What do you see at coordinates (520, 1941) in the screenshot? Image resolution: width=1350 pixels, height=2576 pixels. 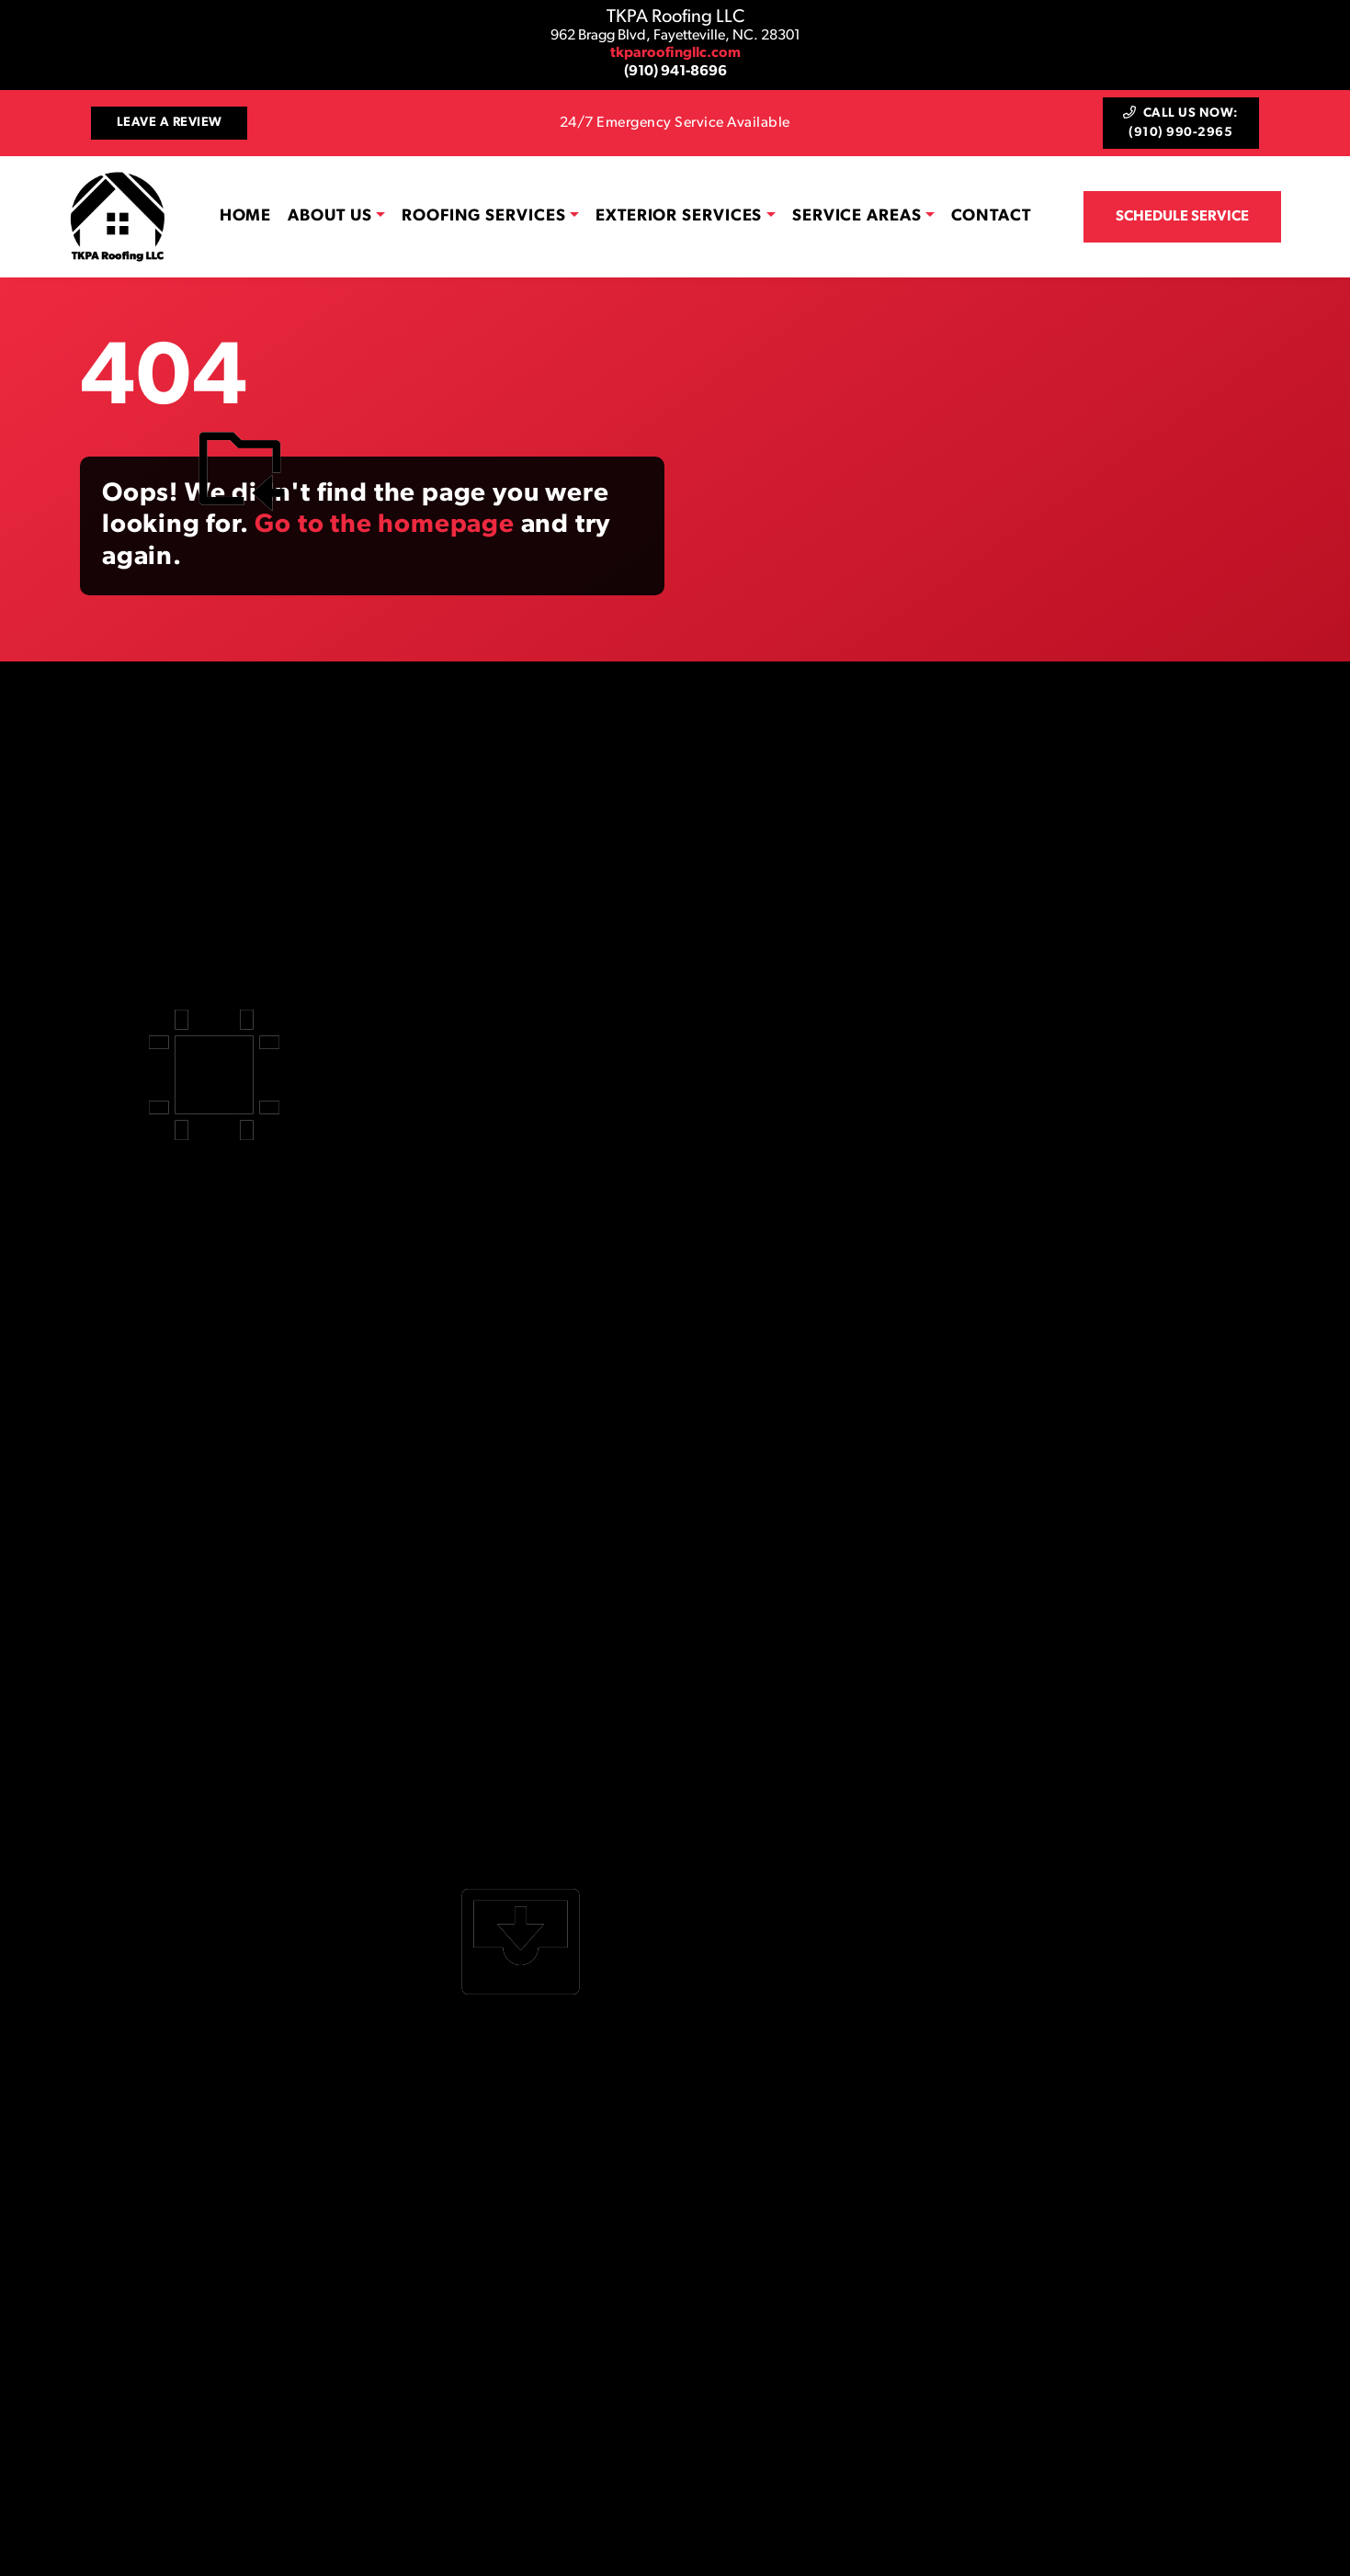 I see `import files or data into the application` at bounding box center [520, 1941].